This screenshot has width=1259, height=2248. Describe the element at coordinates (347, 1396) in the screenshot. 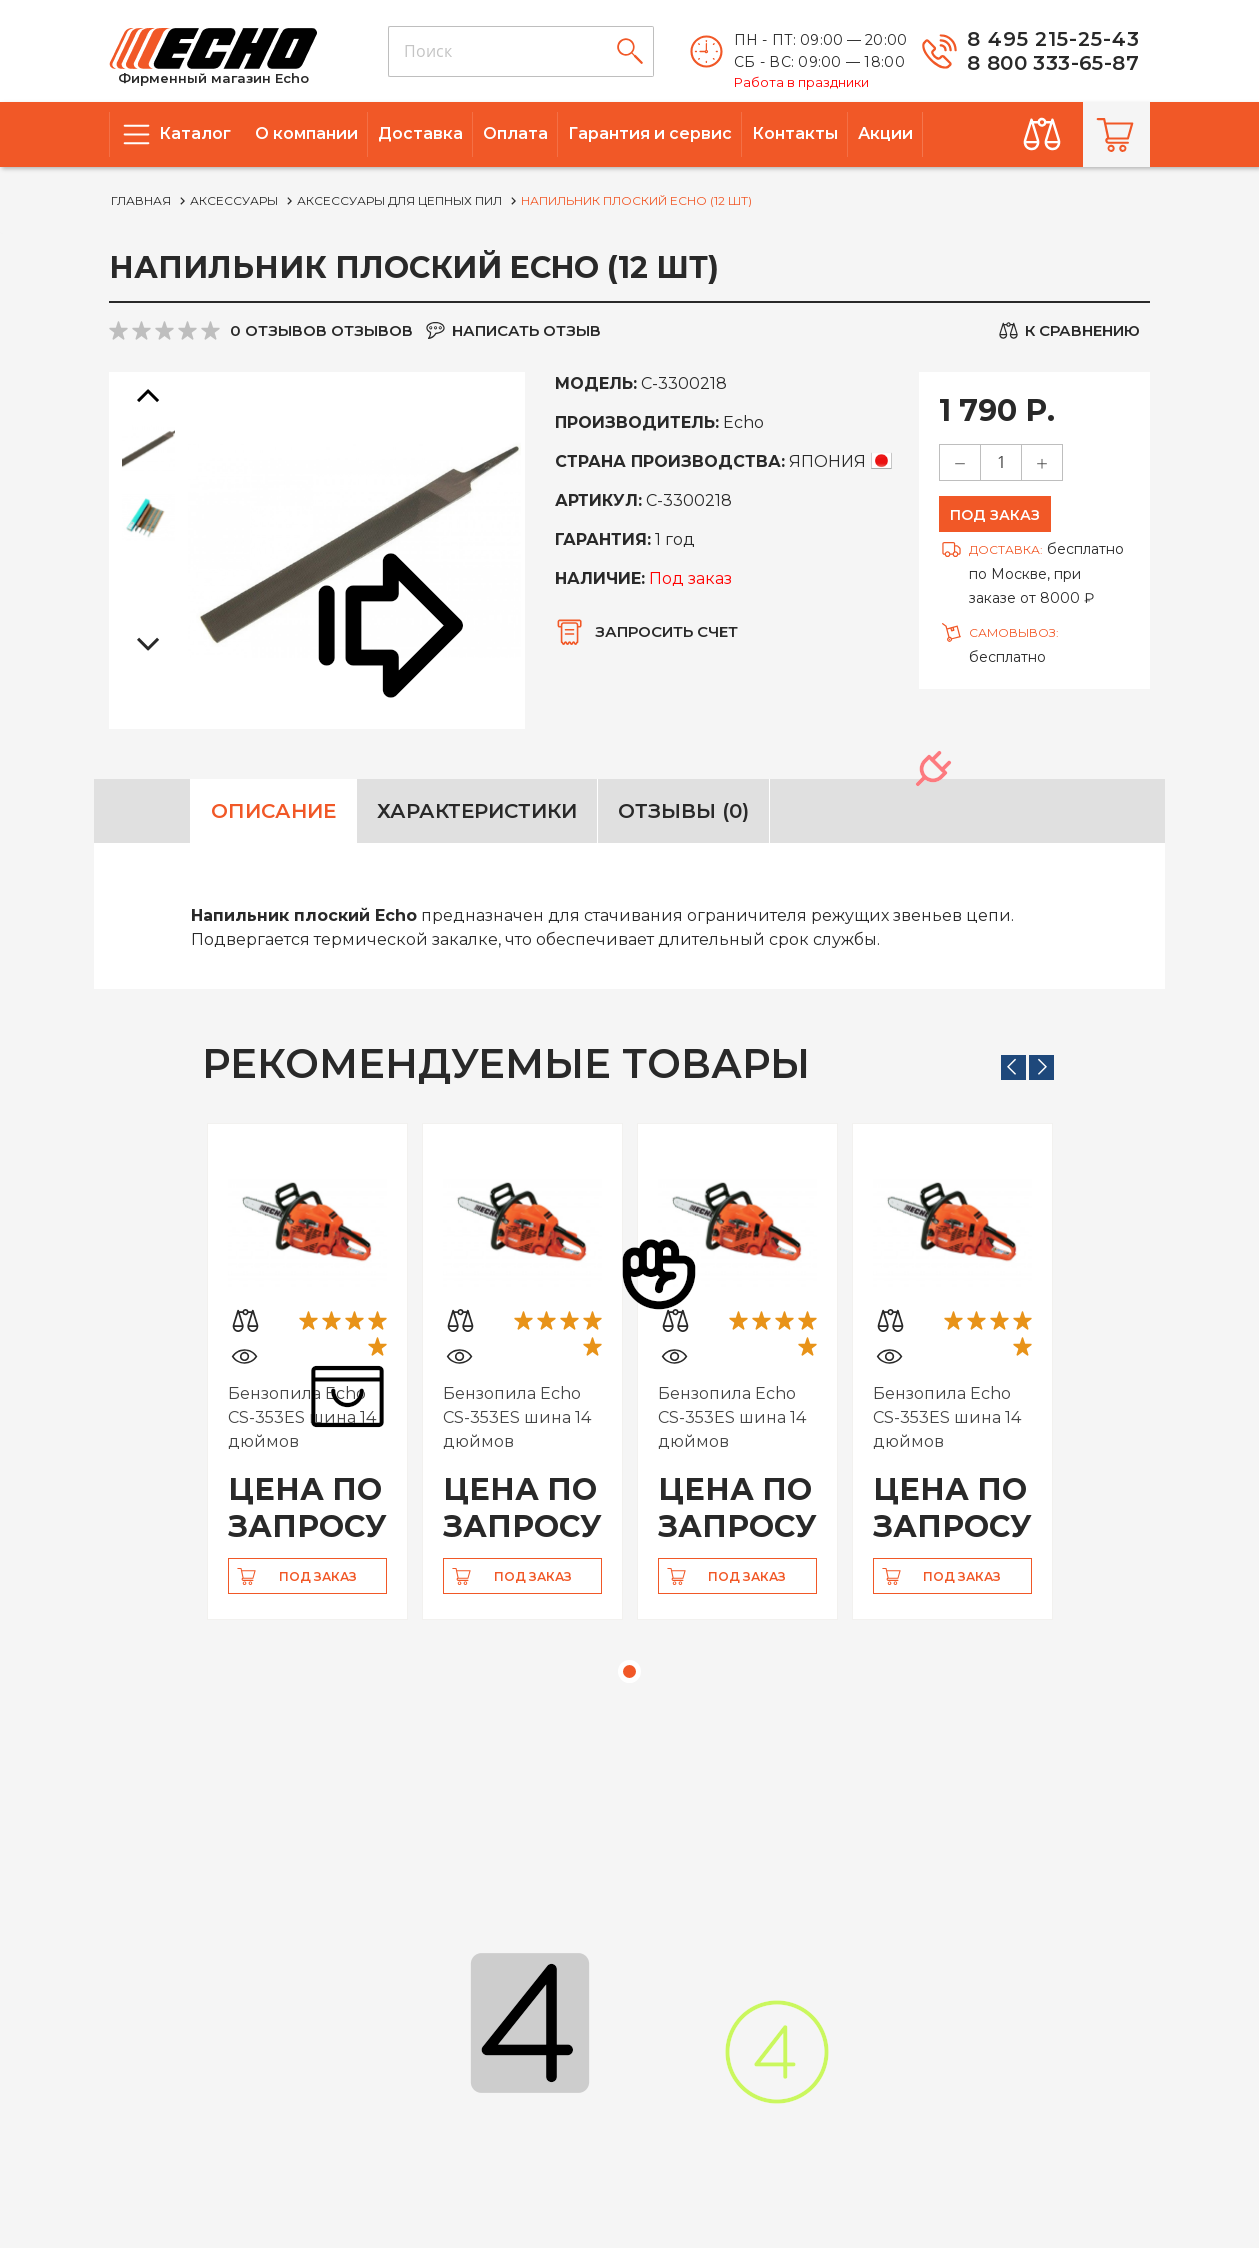

I see `view your shopping bag` at that location.